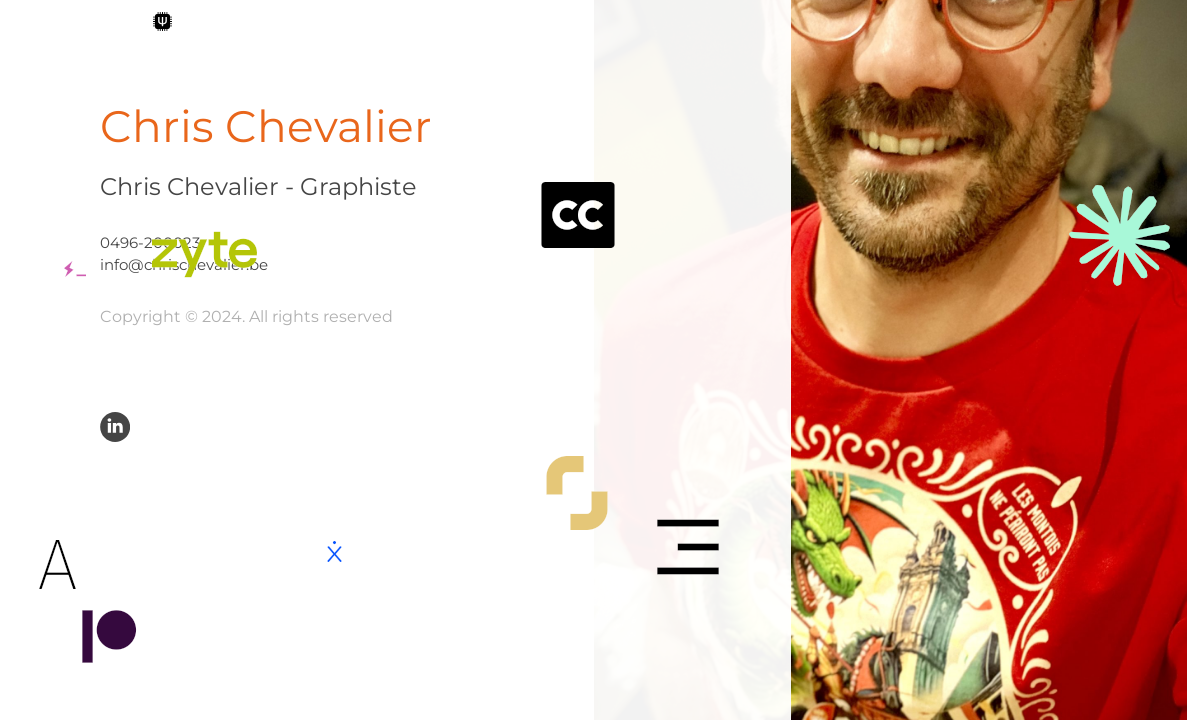 This screenshot has height=720, width=1187. Describe the element at coordinates (578, 215) in the screenshot. I see `enable closed captions for video content` at that location.